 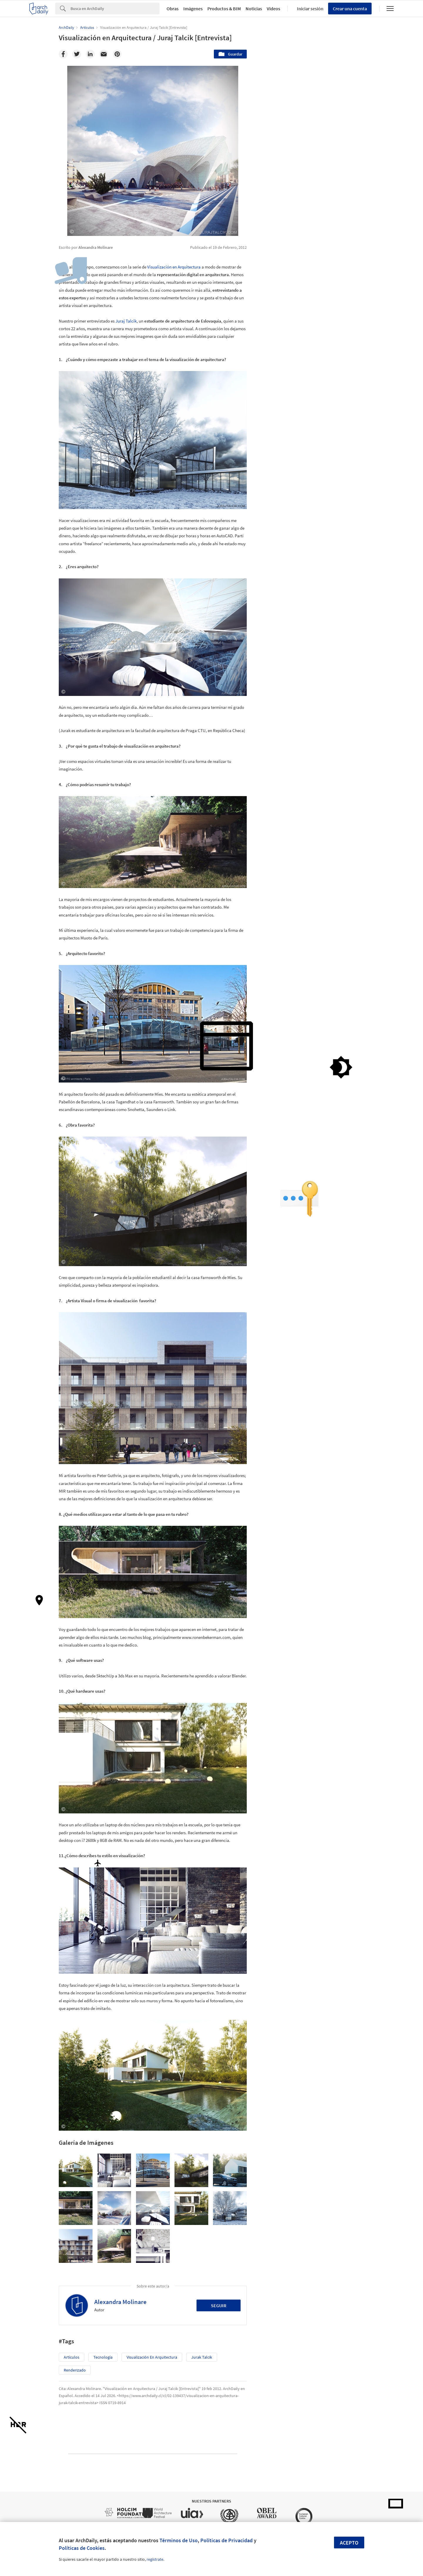 What do you see at coordinates (226, 1048) in the screenshot?
I see `open in browser window` at bounding box center [226, 1048].